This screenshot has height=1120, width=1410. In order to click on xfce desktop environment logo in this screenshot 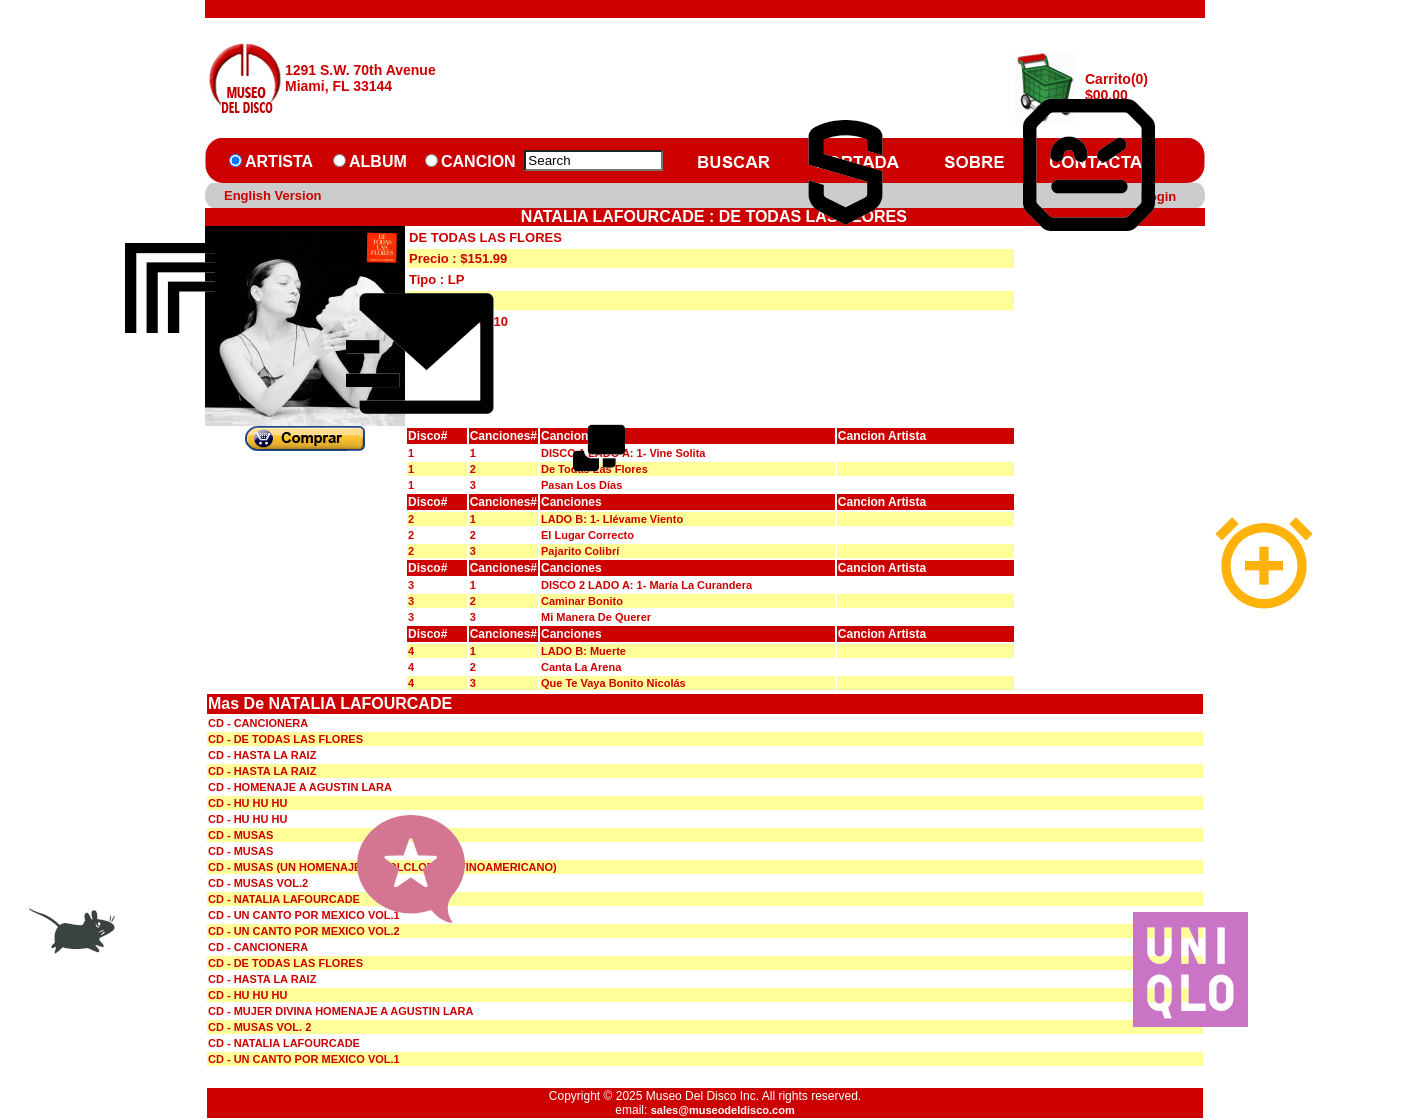, I will do `click(72, 931)`.